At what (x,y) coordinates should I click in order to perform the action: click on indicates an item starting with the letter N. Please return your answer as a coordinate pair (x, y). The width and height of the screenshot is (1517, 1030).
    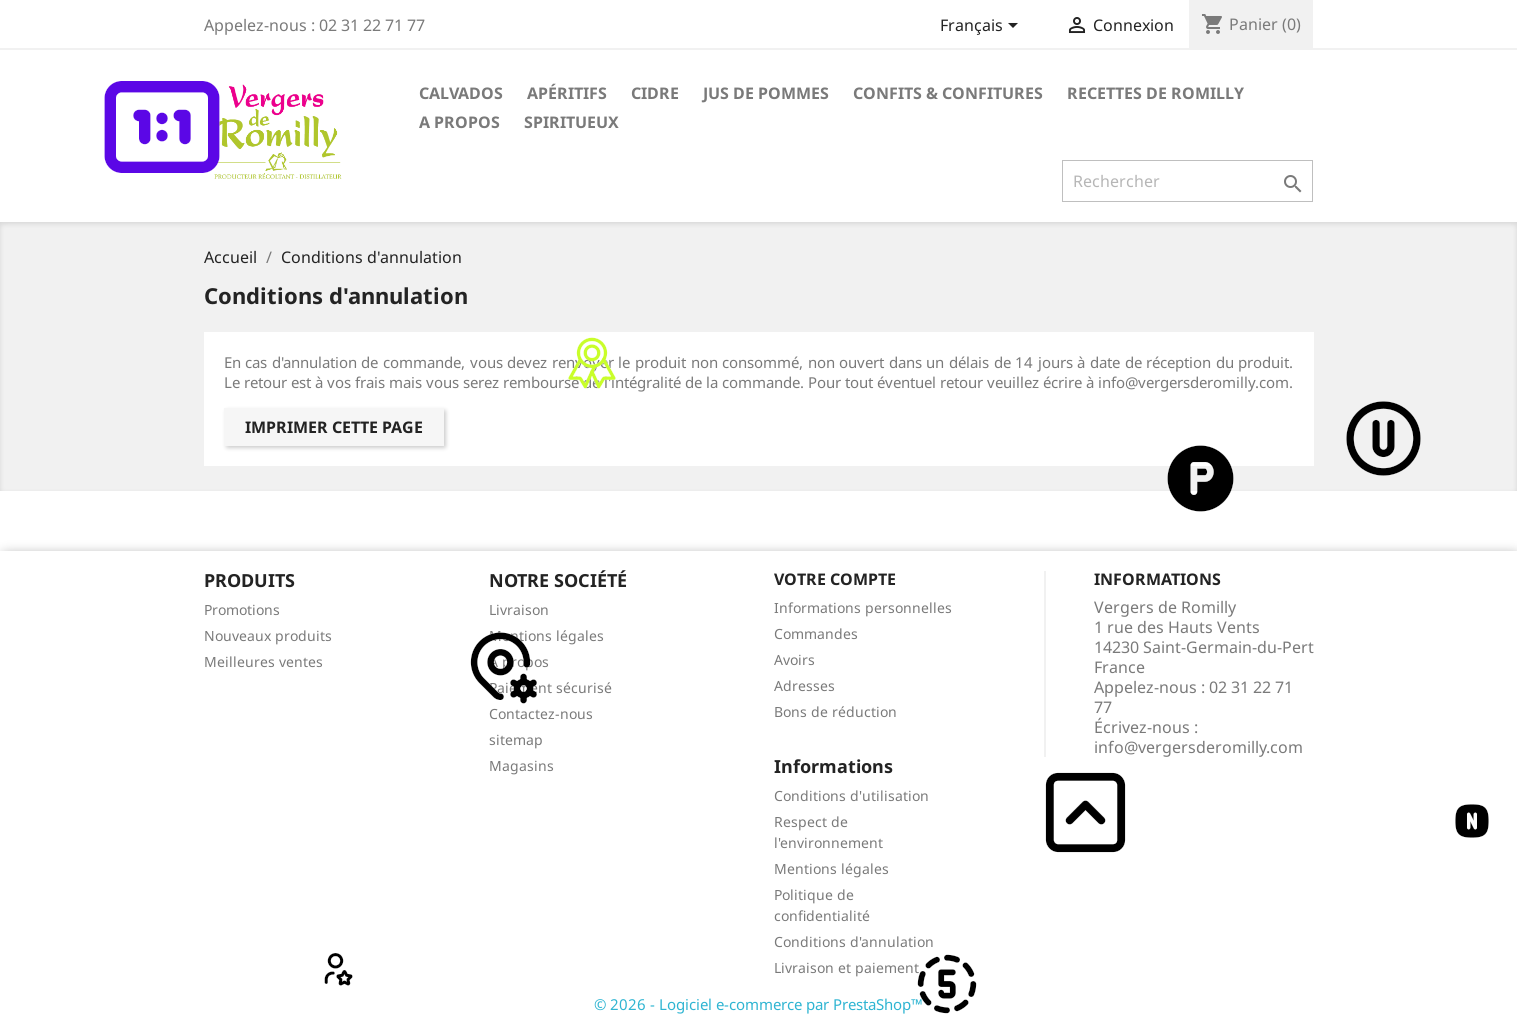
    Looking at the image, I should click on (1472, 821).